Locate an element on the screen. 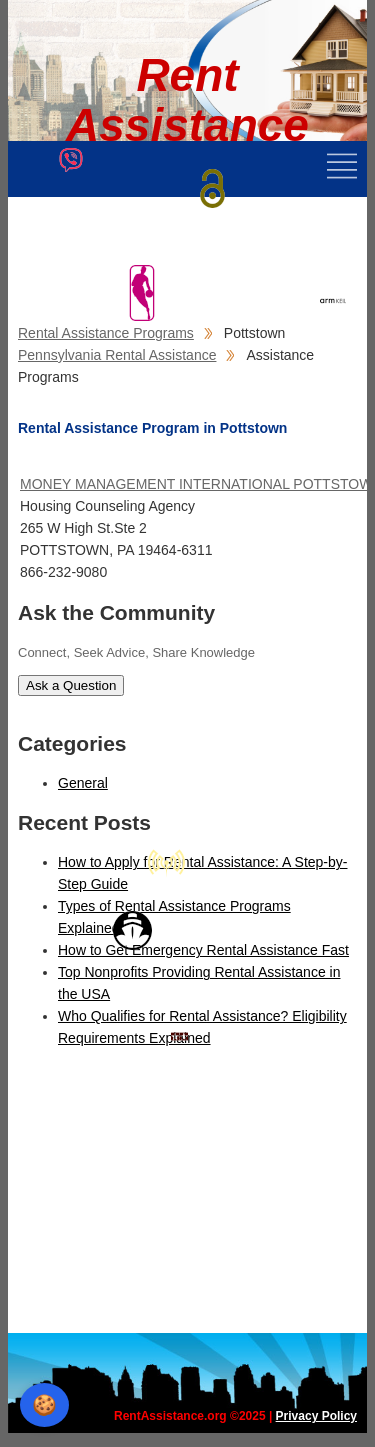  open the NBA app is located at coordinates (142, 293).